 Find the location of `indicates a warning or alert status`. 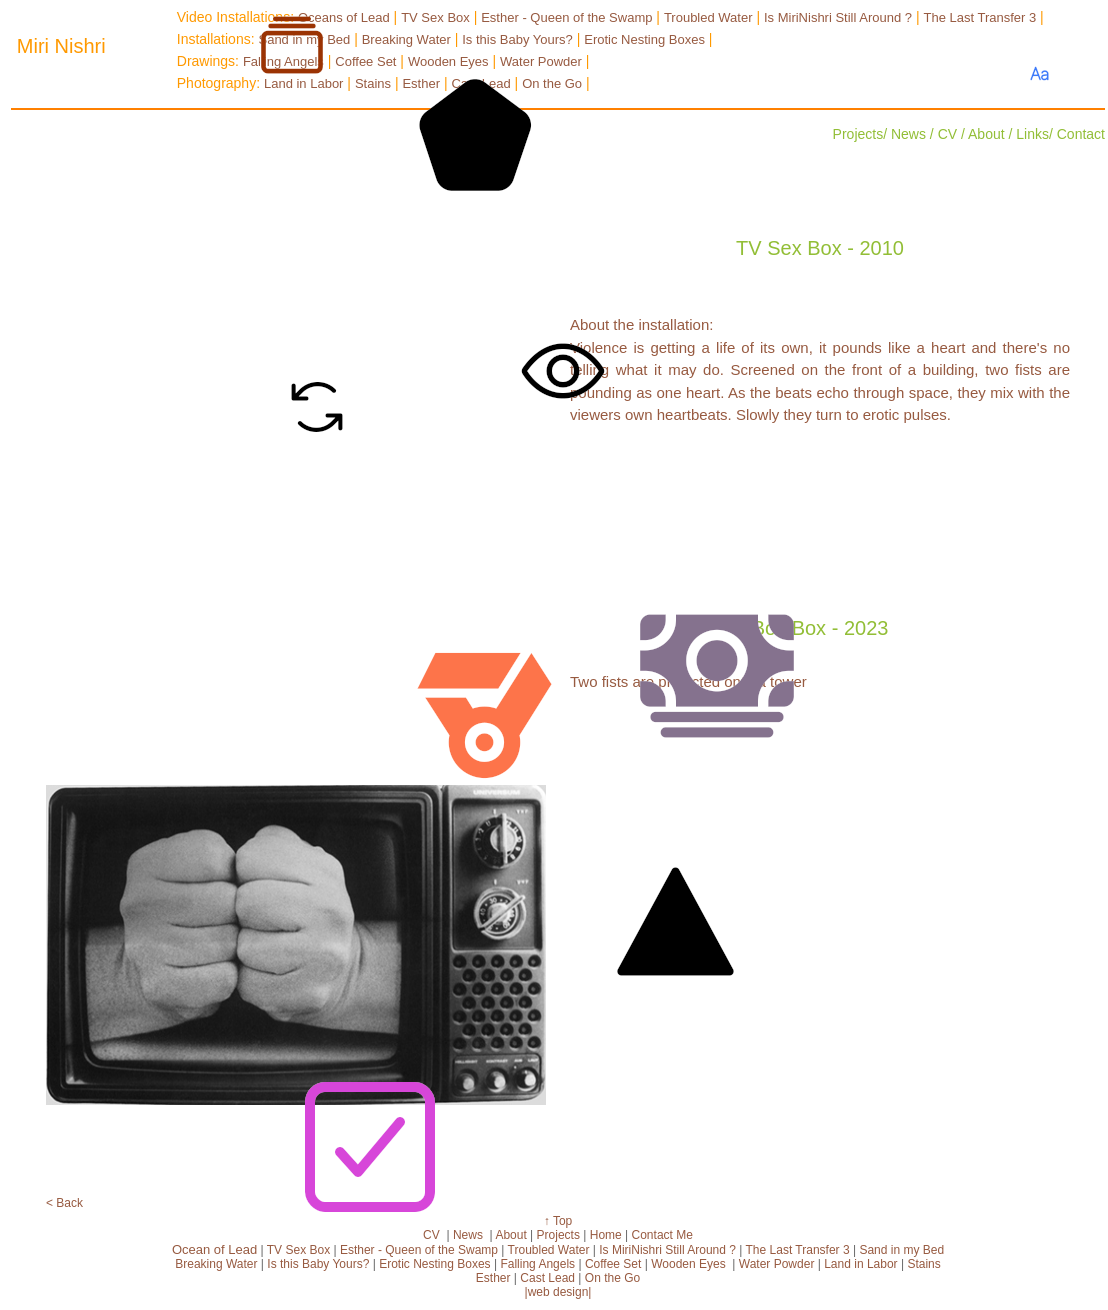

indicates a warning or alert status is located at coordinates (675, 921).